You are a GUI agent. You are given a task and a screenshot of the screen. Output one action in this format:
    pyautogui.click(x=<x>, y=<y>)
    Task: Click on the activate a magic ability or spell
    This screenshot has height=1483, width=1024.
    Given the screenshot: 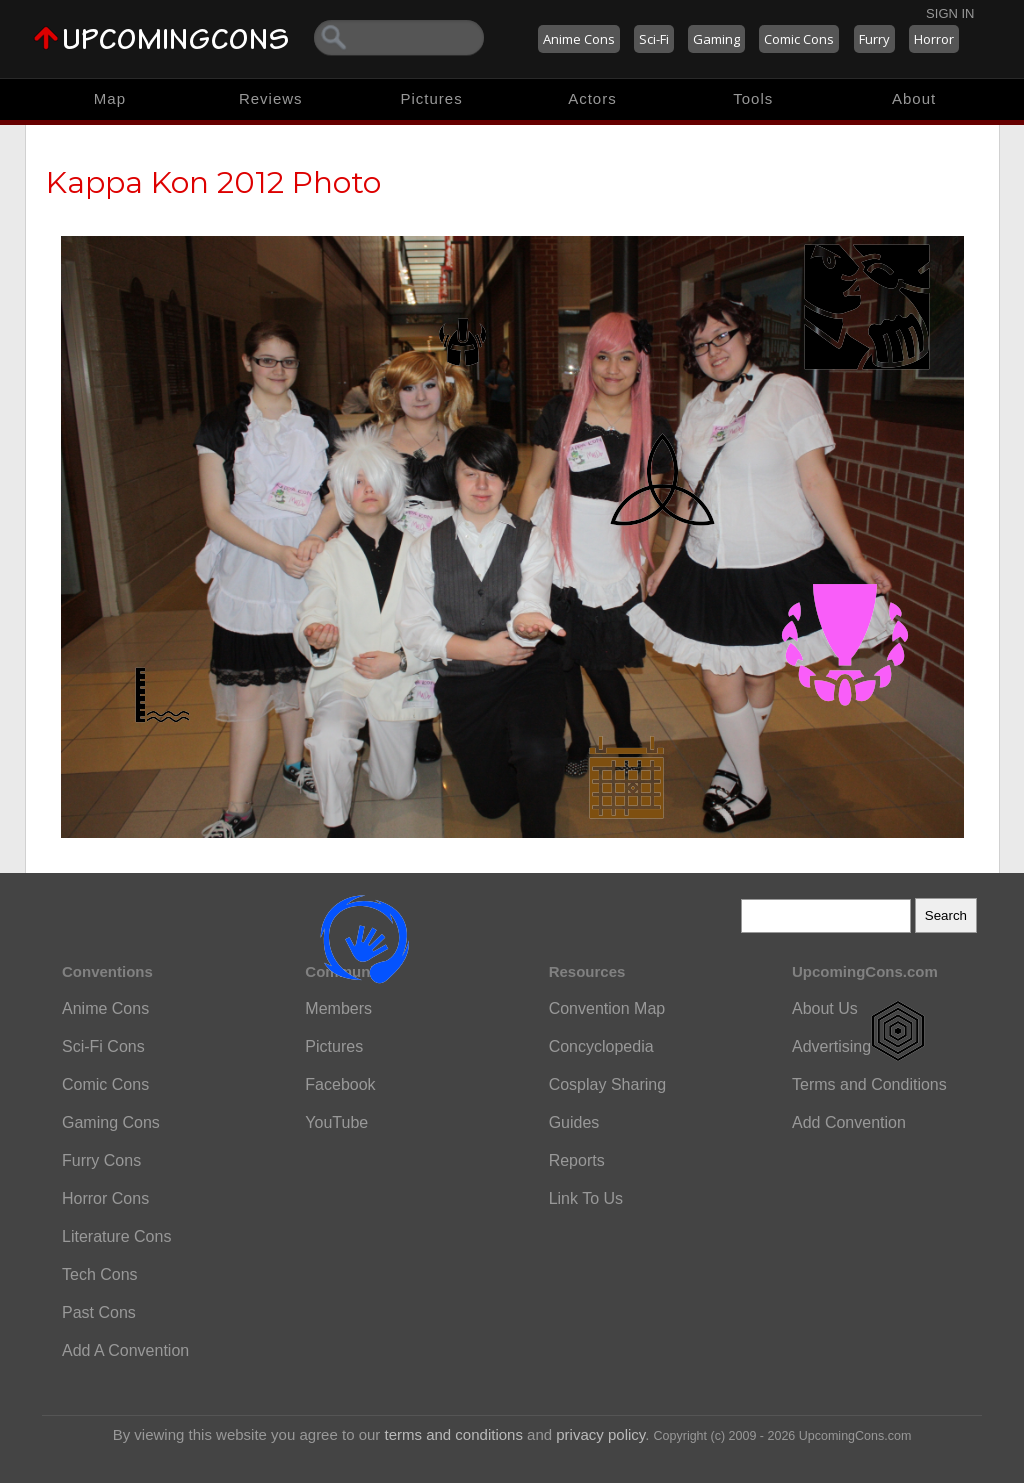 What is the action you would take?
    pyautogui.click(x=365, y=940)
    